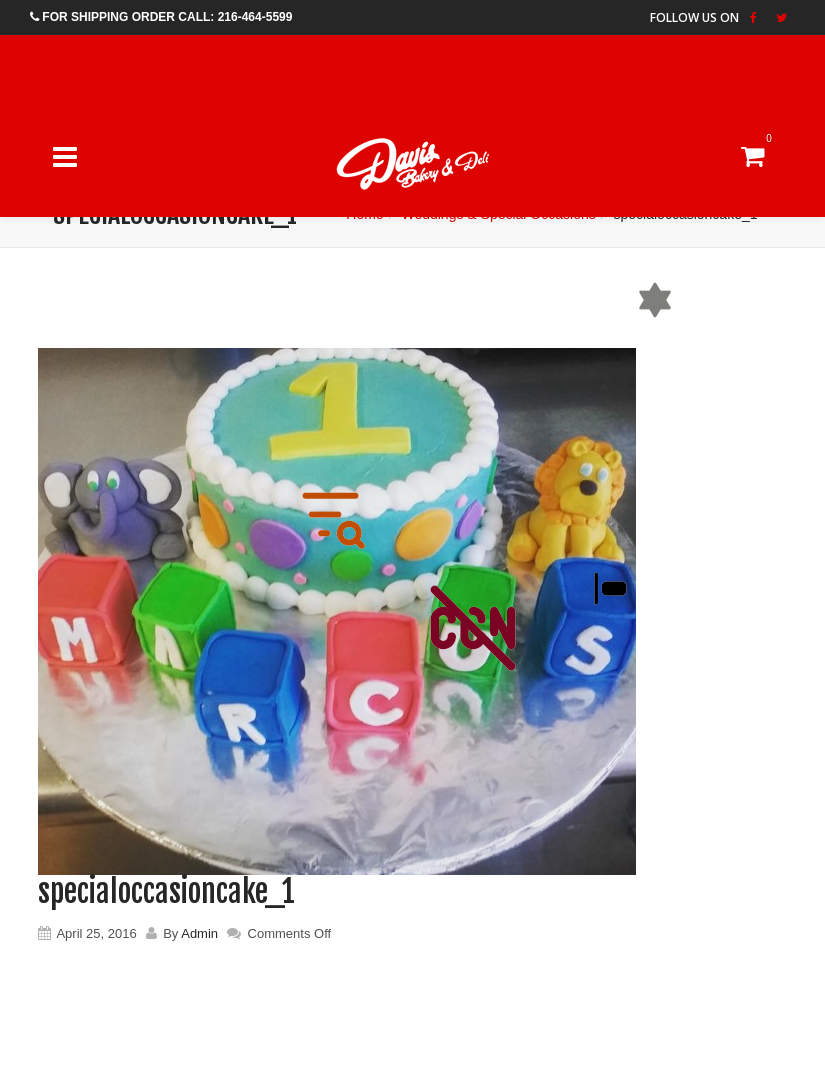  Describe the element at coordinates (473, 628) in the screenshot. I see `http connection disabled or unavailable` at that location.